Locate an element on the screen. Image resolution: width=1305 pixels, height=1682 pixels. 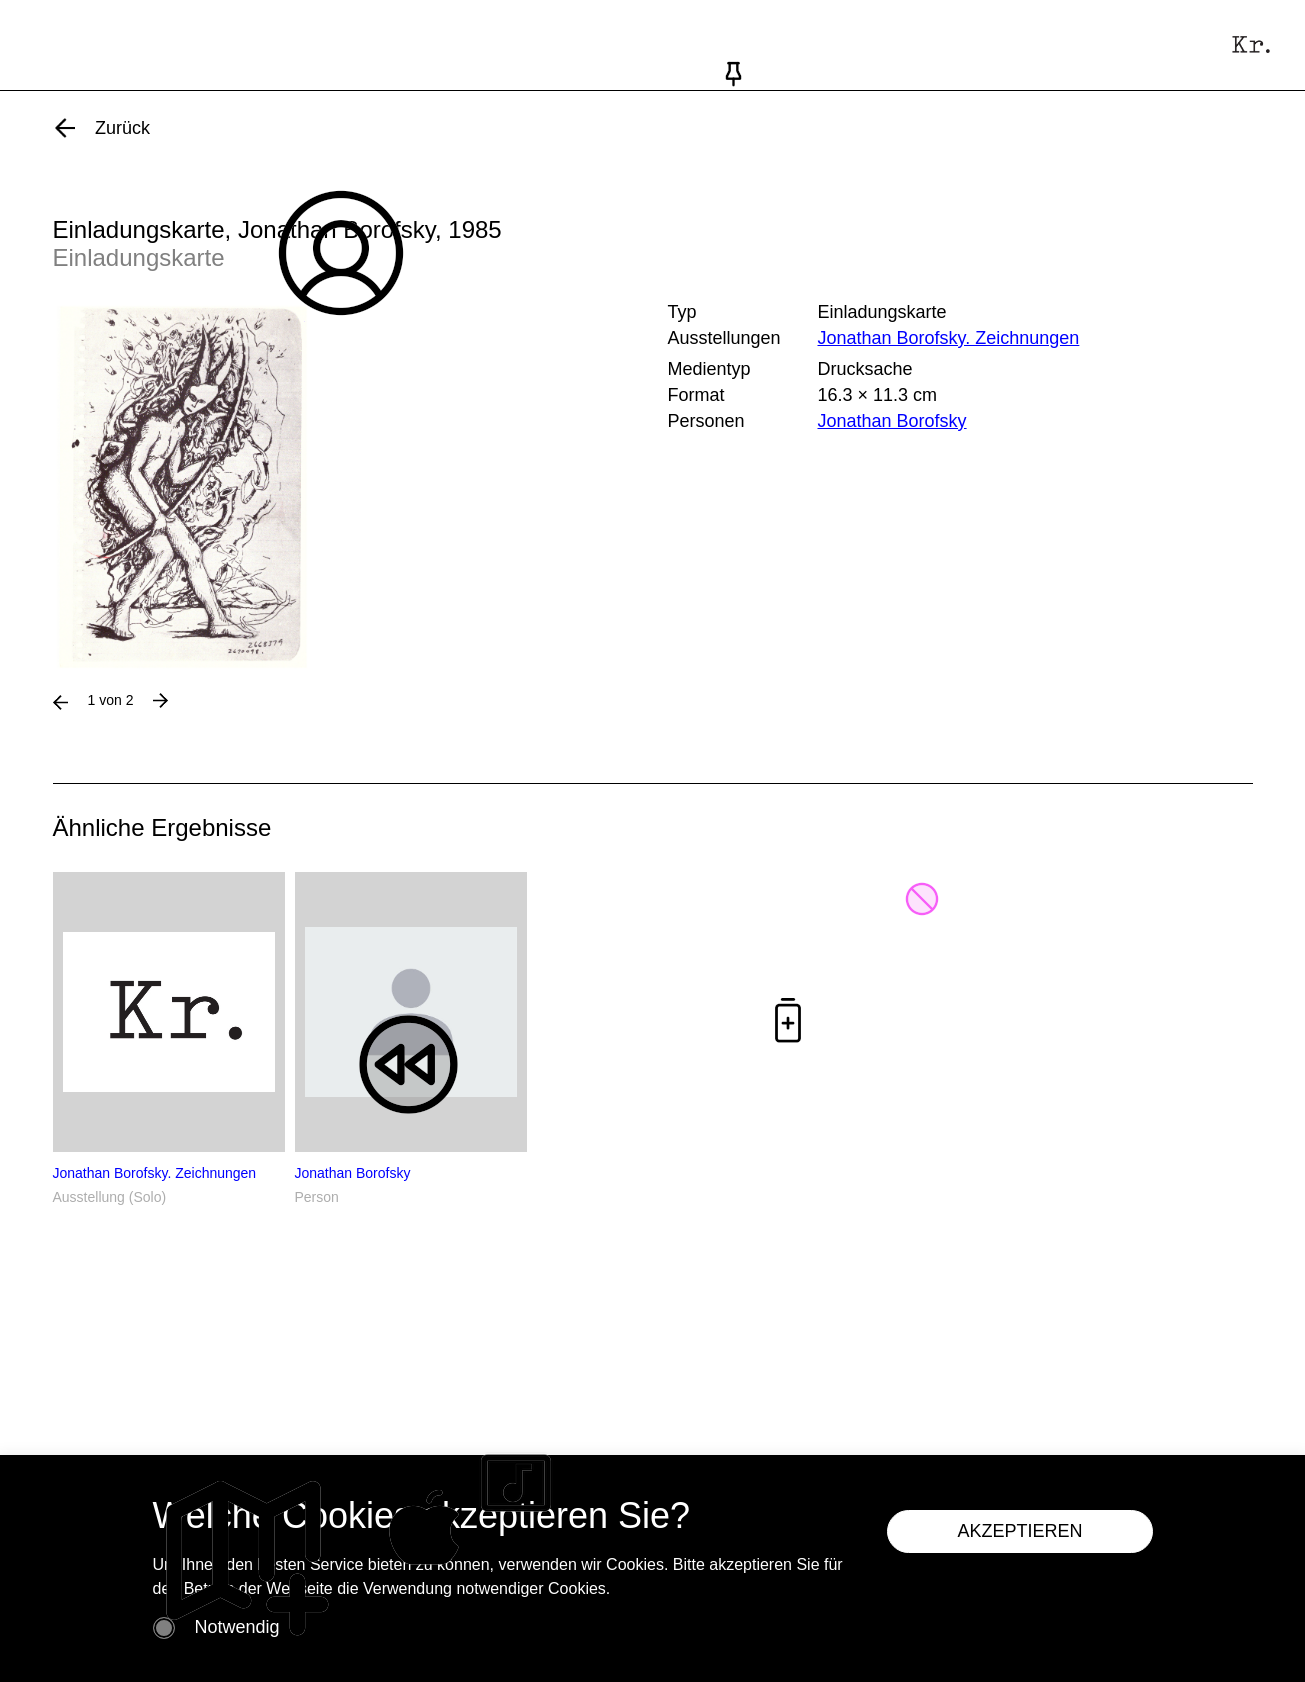
indicates a prohibited or restricted action is located at coordinates (922, 899).